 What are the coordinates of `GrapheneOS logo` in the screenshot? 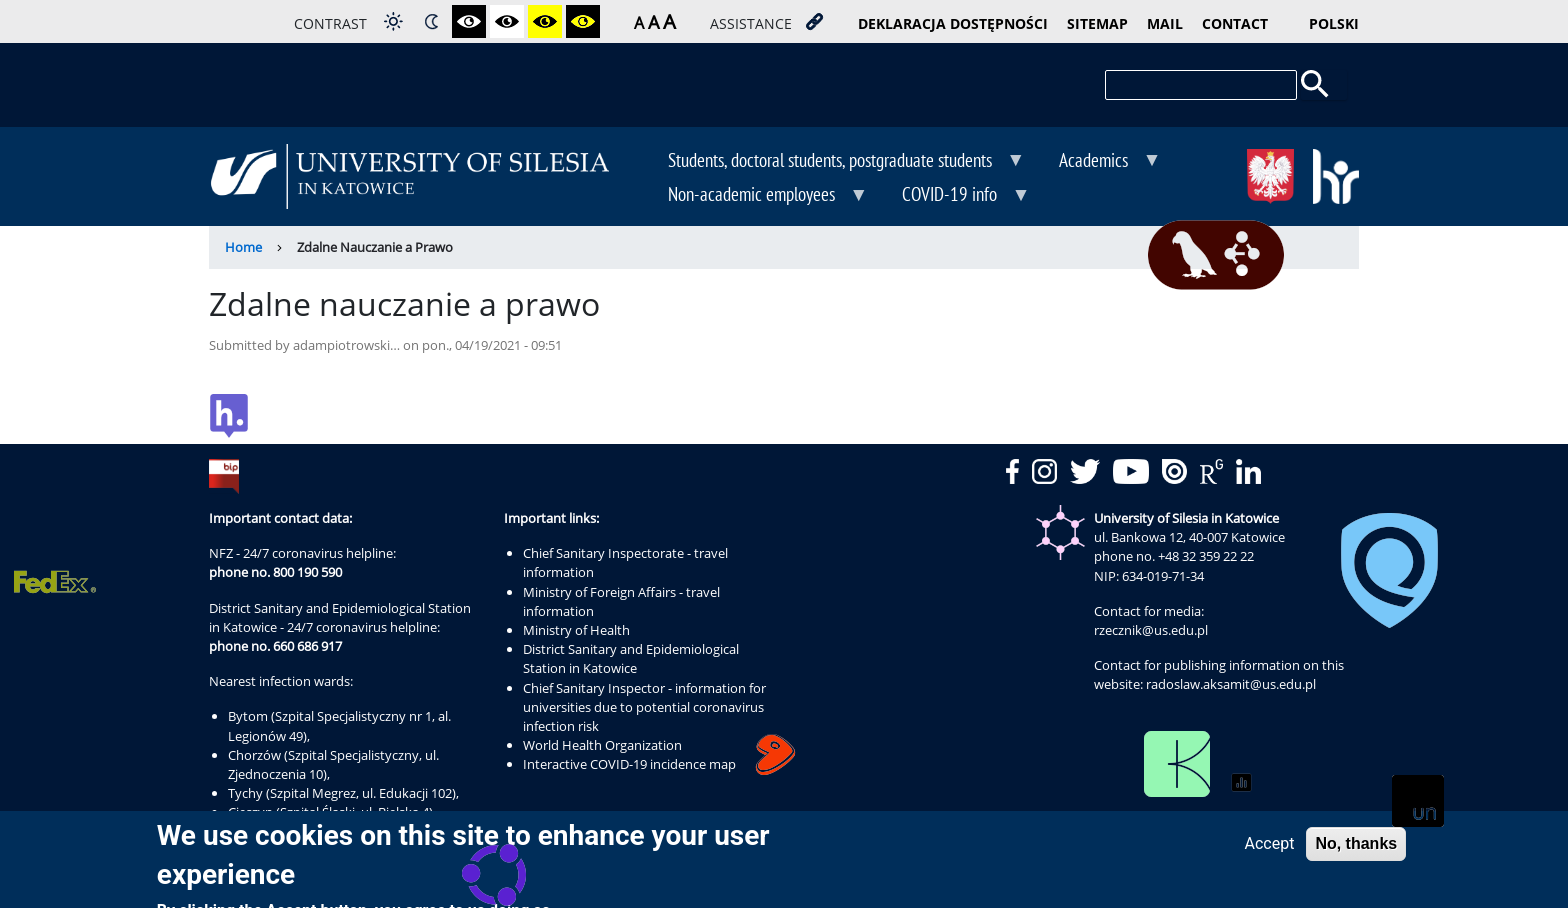 It's located at (1060, 532).